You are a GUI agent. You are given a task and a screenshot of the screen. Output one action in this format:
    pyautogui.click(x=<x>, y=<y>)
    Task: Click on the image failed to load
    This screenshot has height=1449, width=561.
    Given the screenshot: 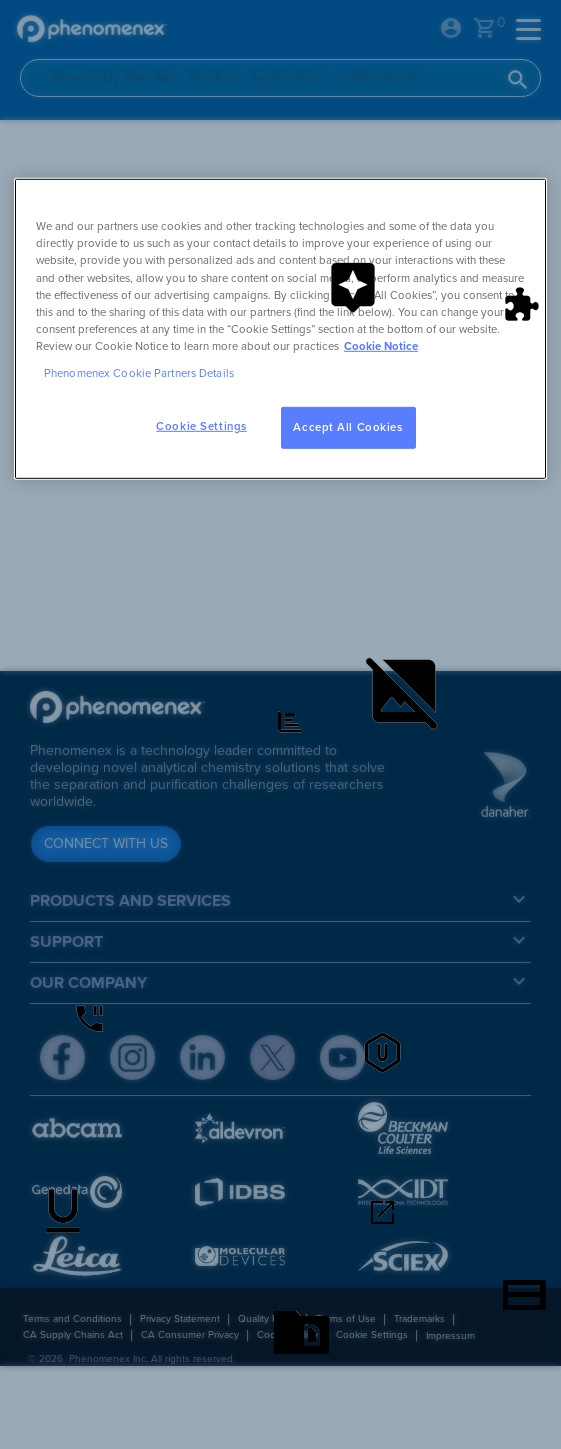 What is the action you would take?
    pyautogui.click(x=404, y=691)
    